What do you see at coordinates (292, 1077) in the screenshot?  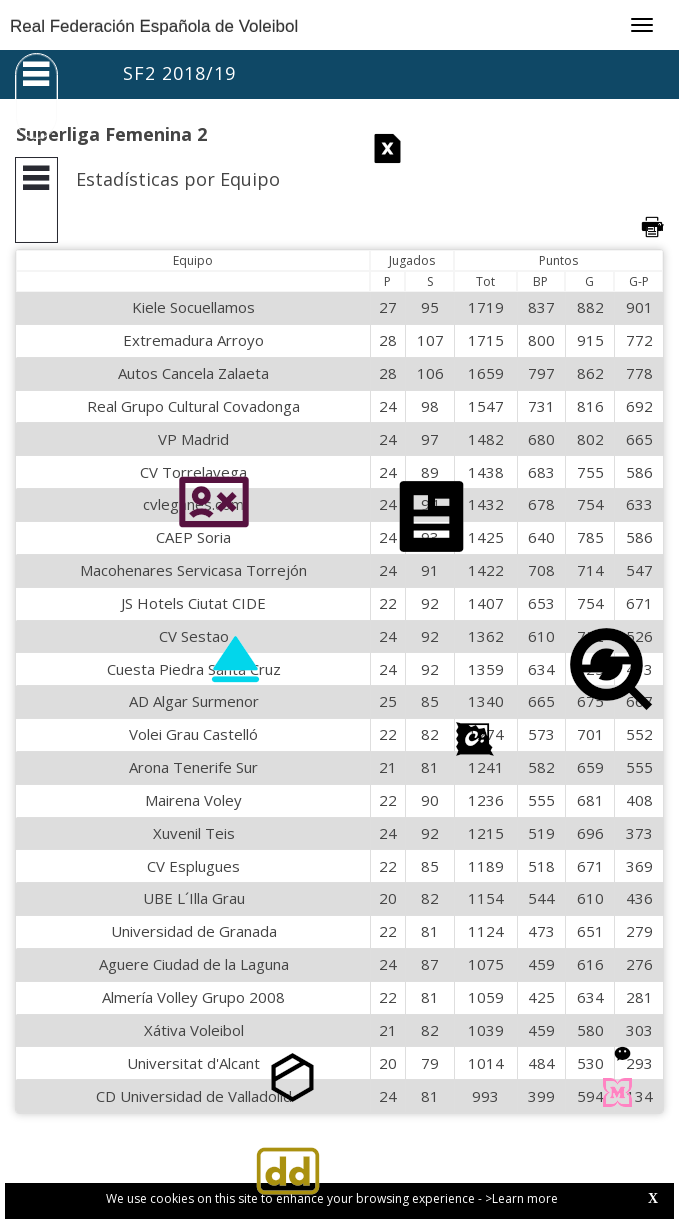 I see `open Tresorit secure cloud storage` at bounding box center [292, 1077].